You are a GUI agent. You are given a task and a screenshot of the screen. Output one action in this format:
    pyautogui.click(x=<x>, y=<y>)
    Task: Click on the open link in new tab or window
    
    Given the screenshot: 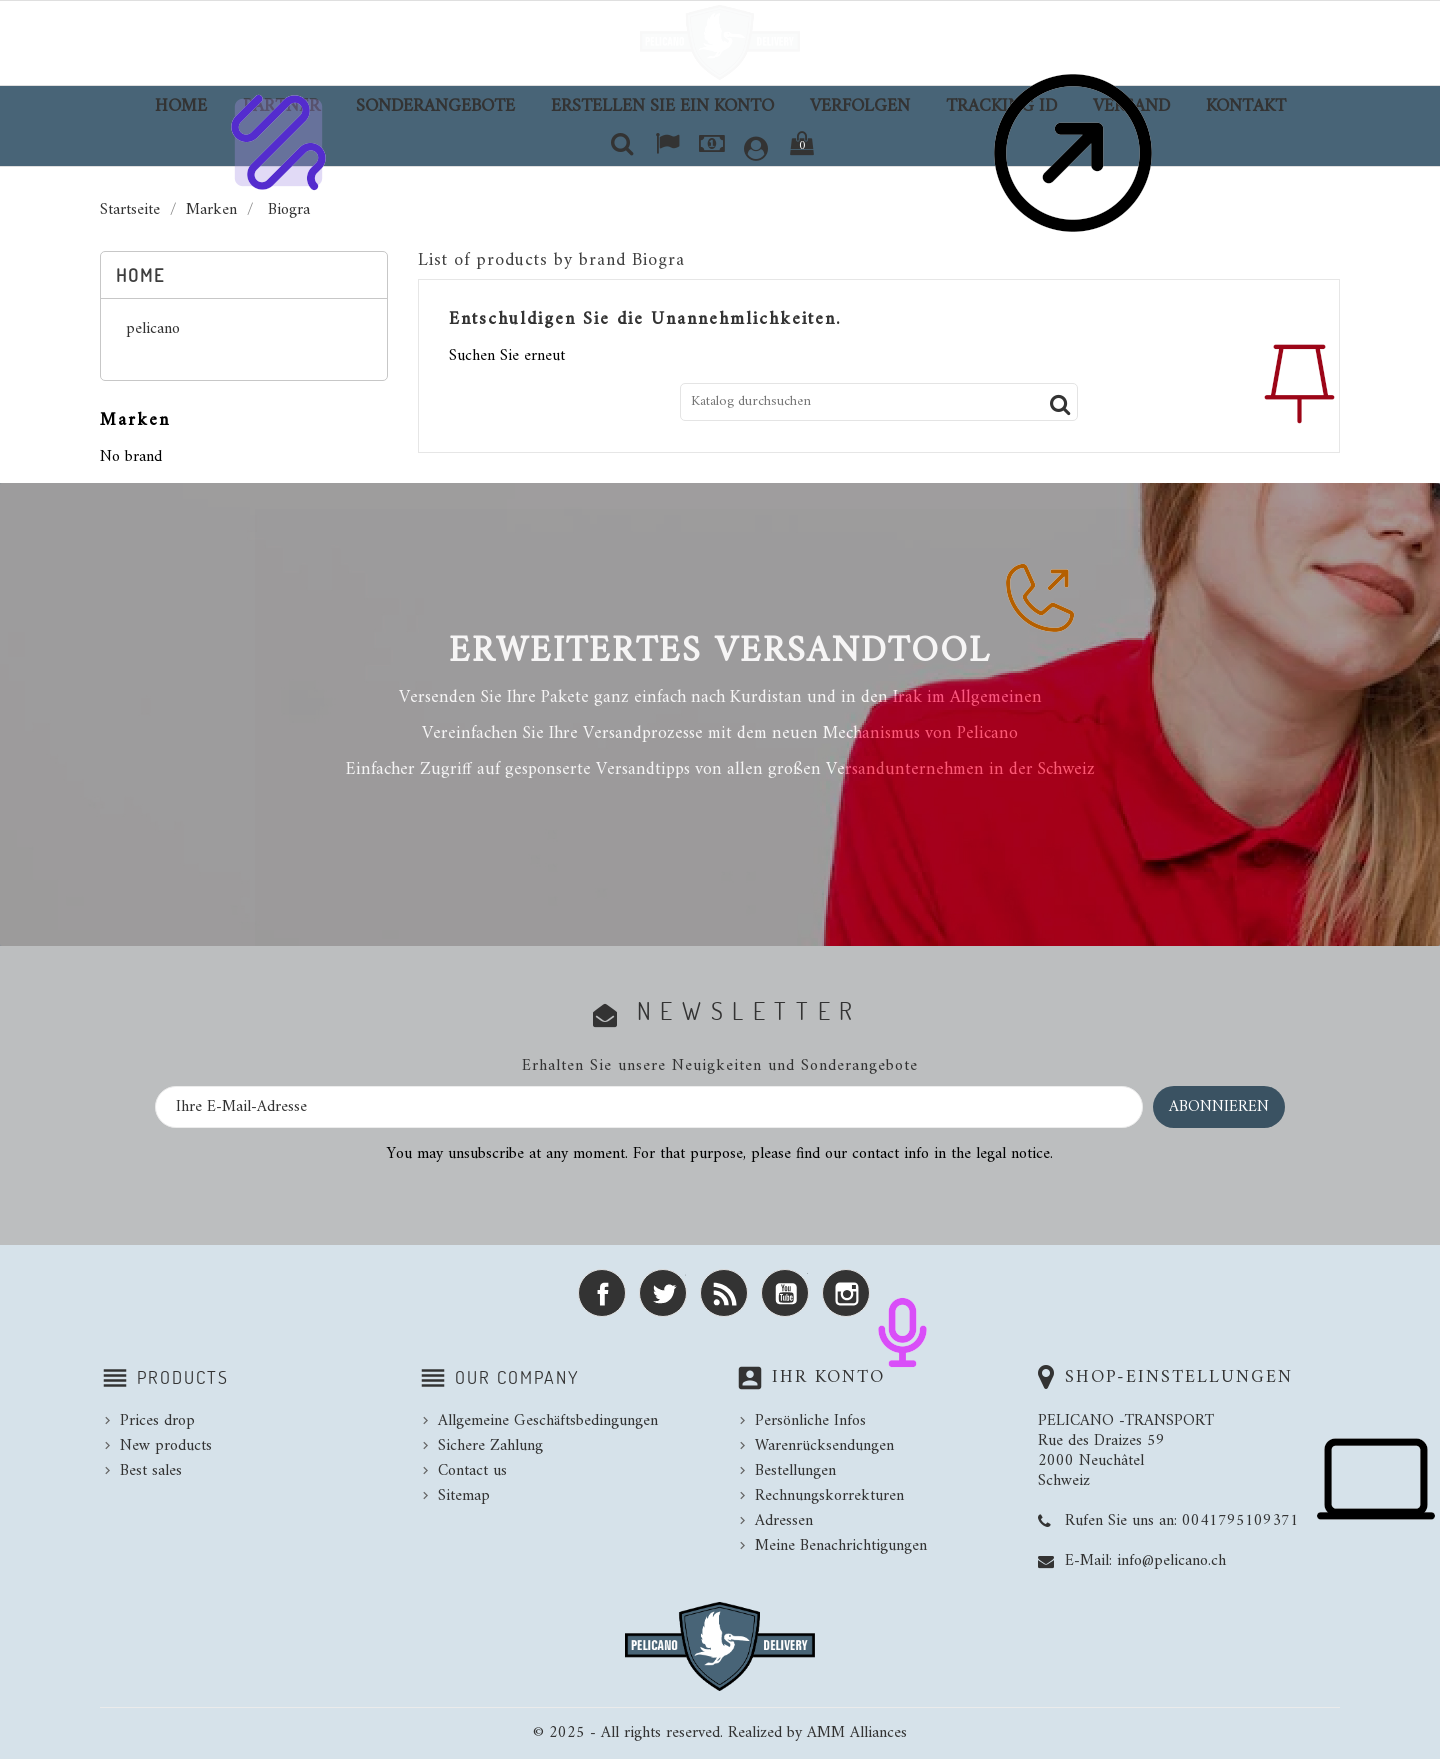 What is the action you would take?
    pyautogui.click(x=1073, y=153)
    